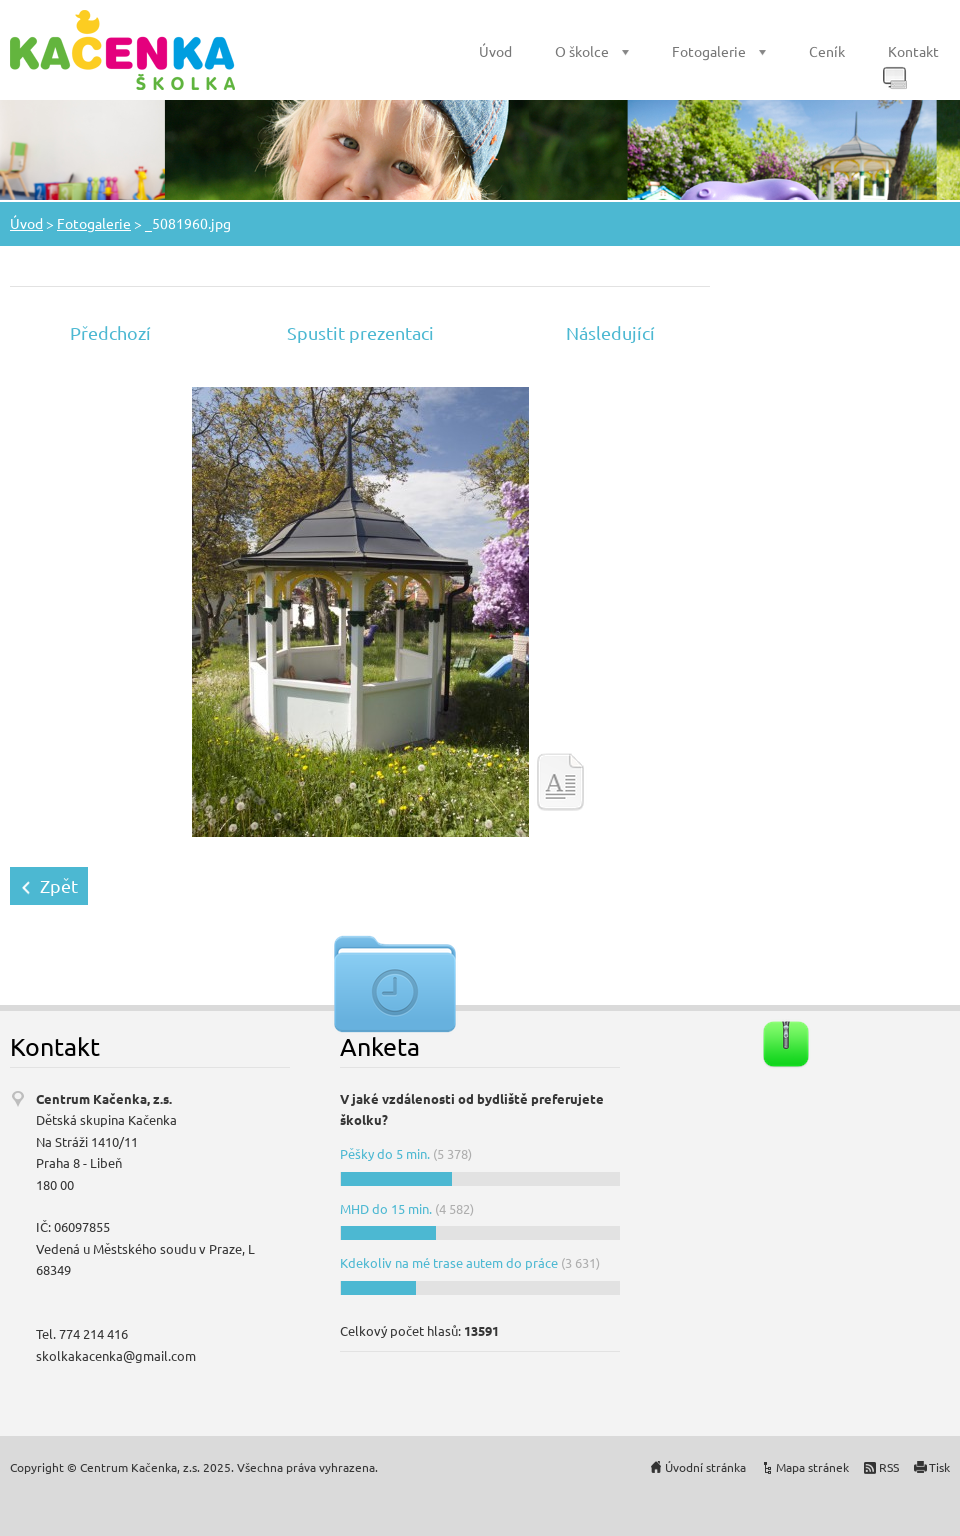 Image resolution: width=960 pixels, height=1536 pixels. Describe the element at coordinates (786, 1044) in the screenshot. I see `open archive utility to compress or extract files` at that location.